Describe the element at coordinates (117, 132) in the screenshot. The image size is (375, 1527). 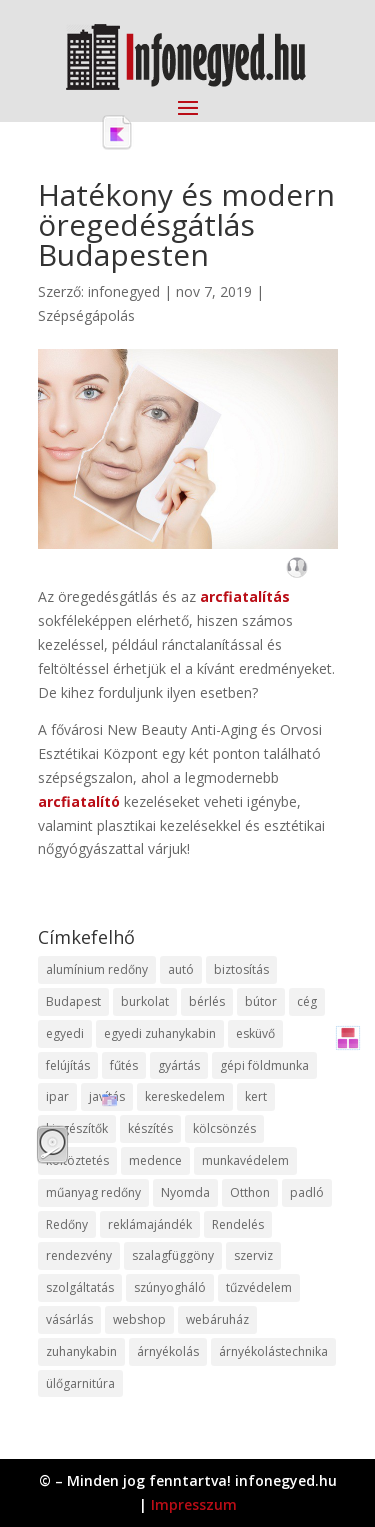
I see `a kotlin source code file` at that location.